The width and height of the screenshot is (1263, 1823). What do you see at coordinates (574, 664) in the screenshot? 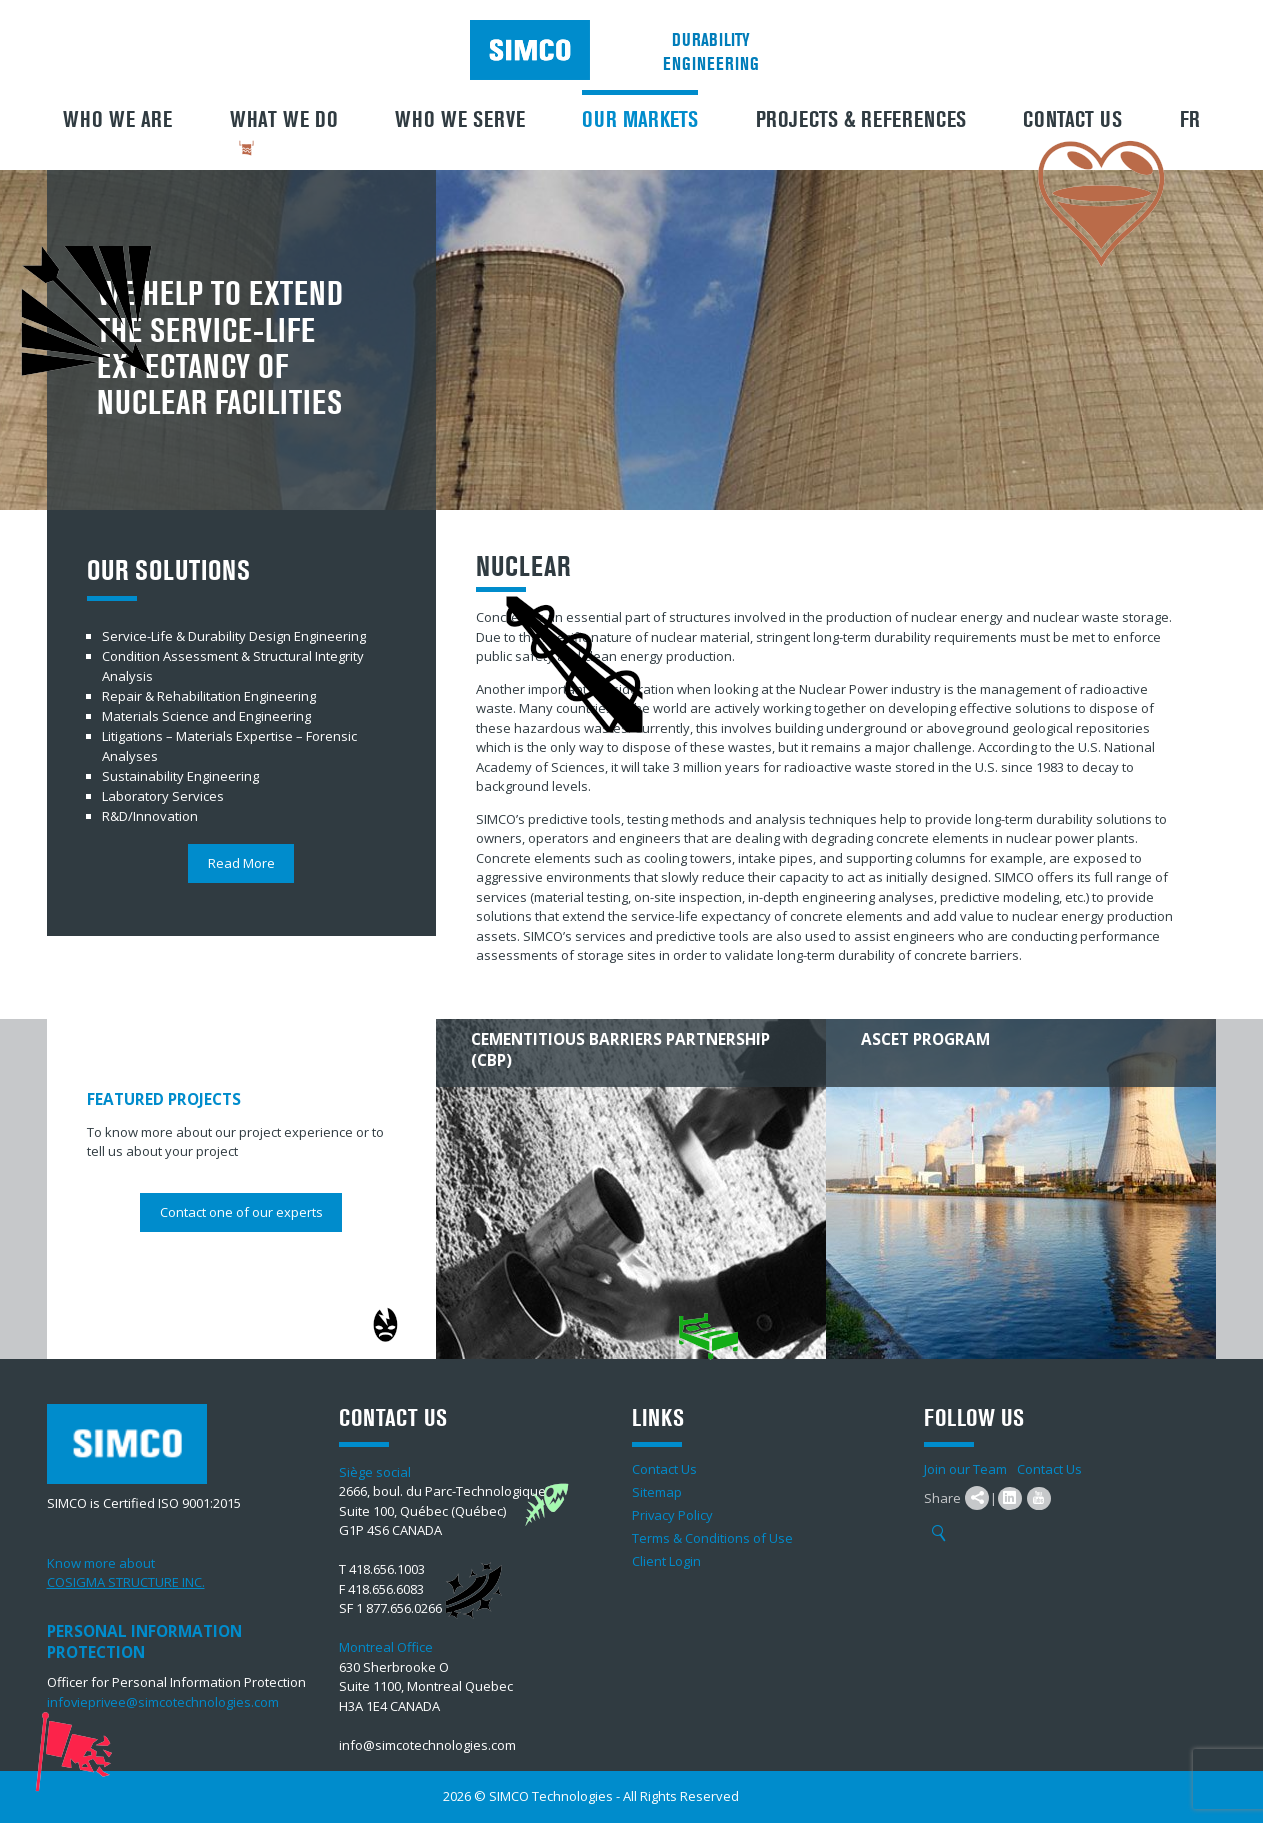
I see `activate wave or beam attack` at bounding box center [574, 664].